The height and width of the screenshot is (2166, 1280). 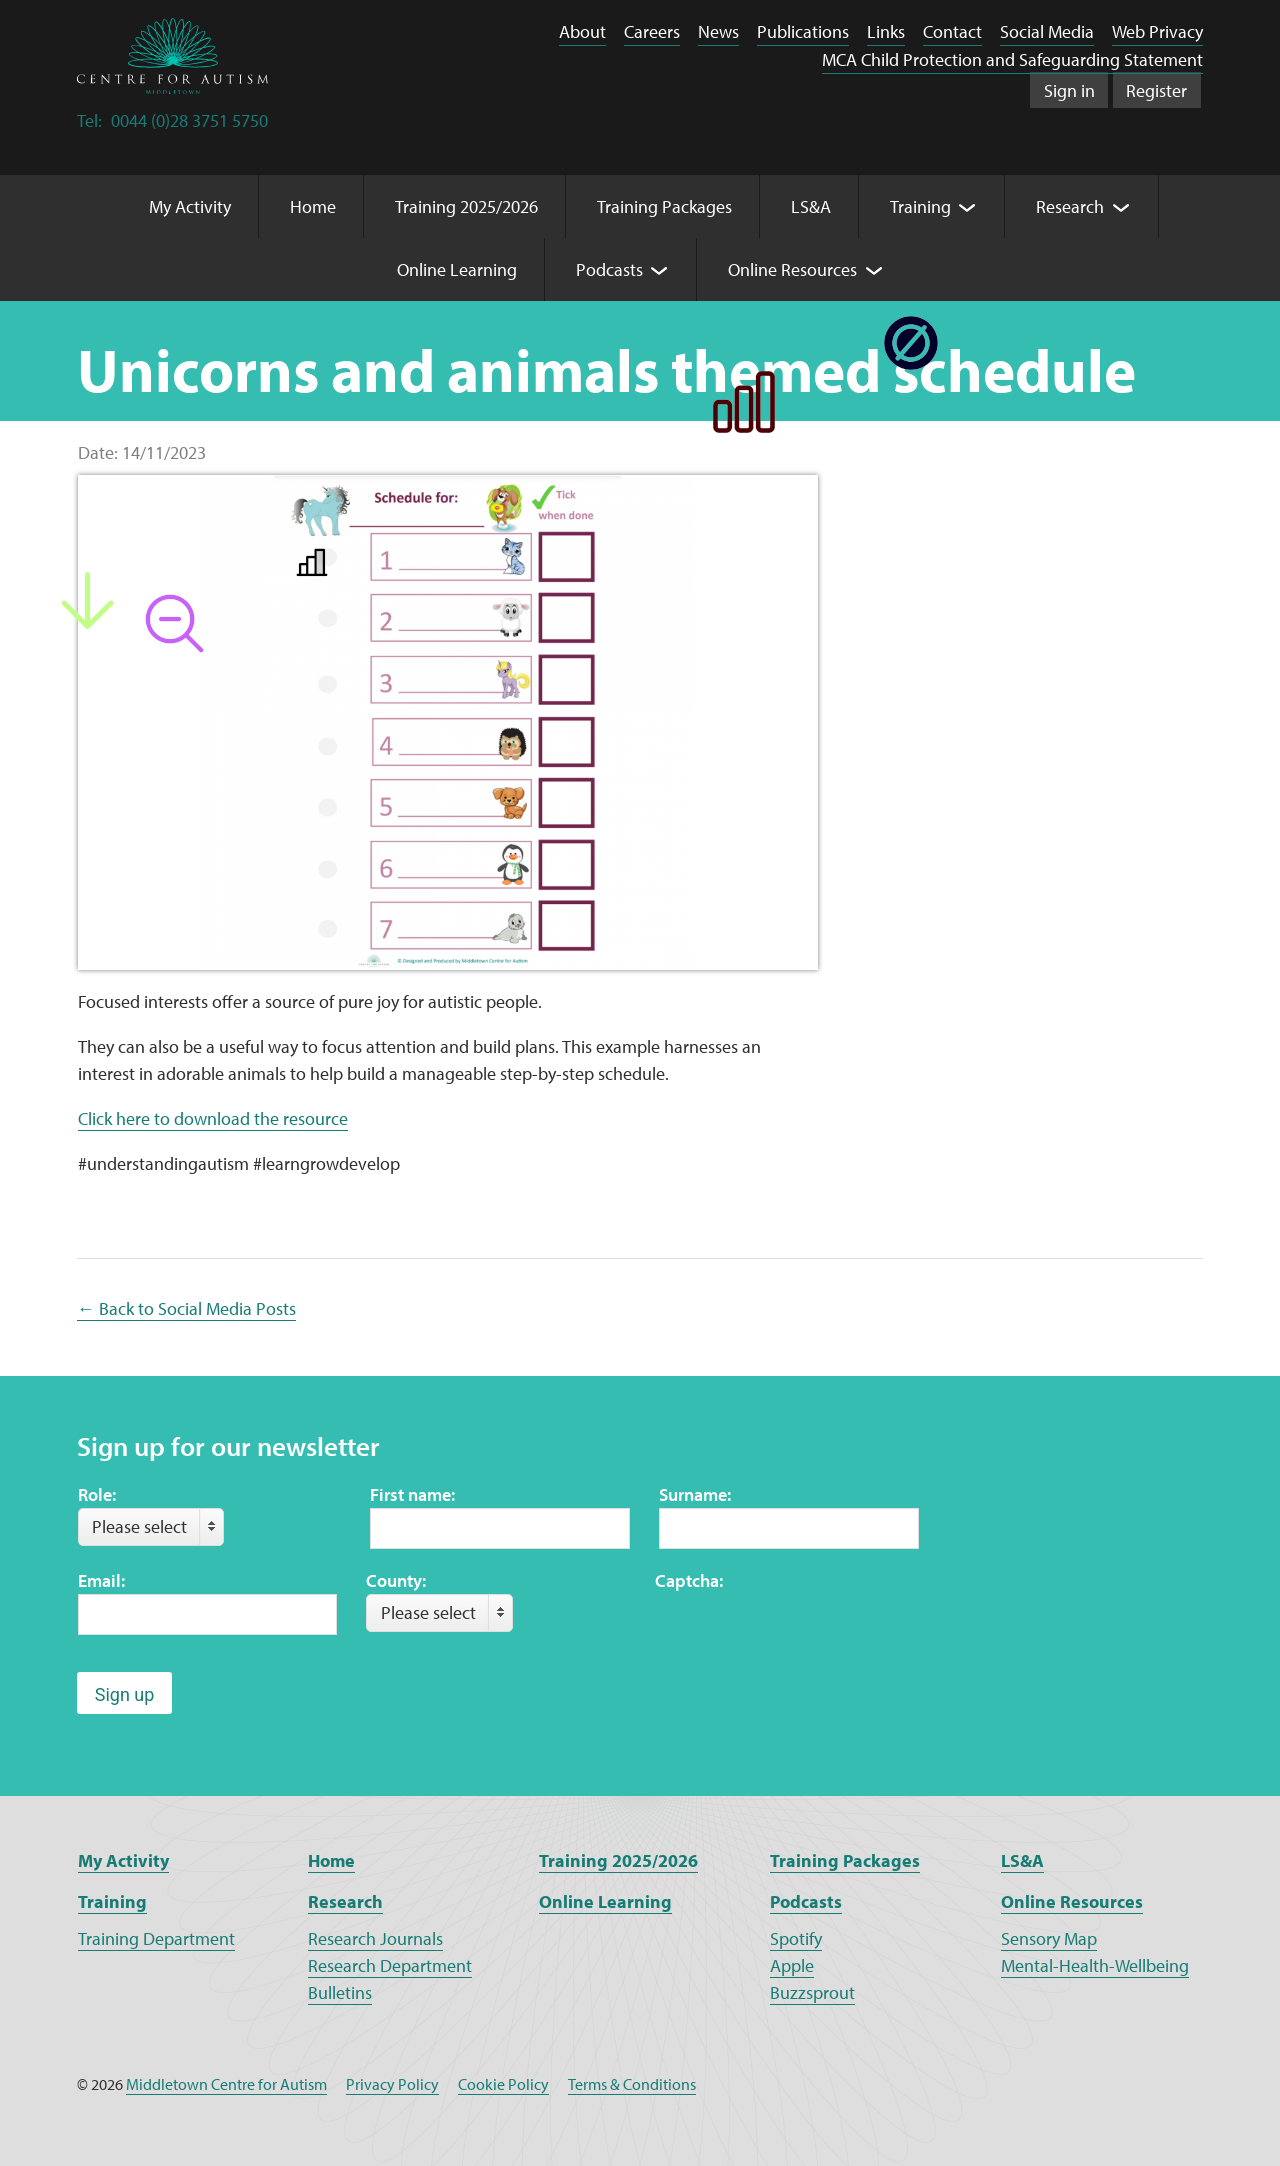 What do you see at coordinates (174, 623) in the screenshot?
I see `zoom out` at bounding box center [174, 623].